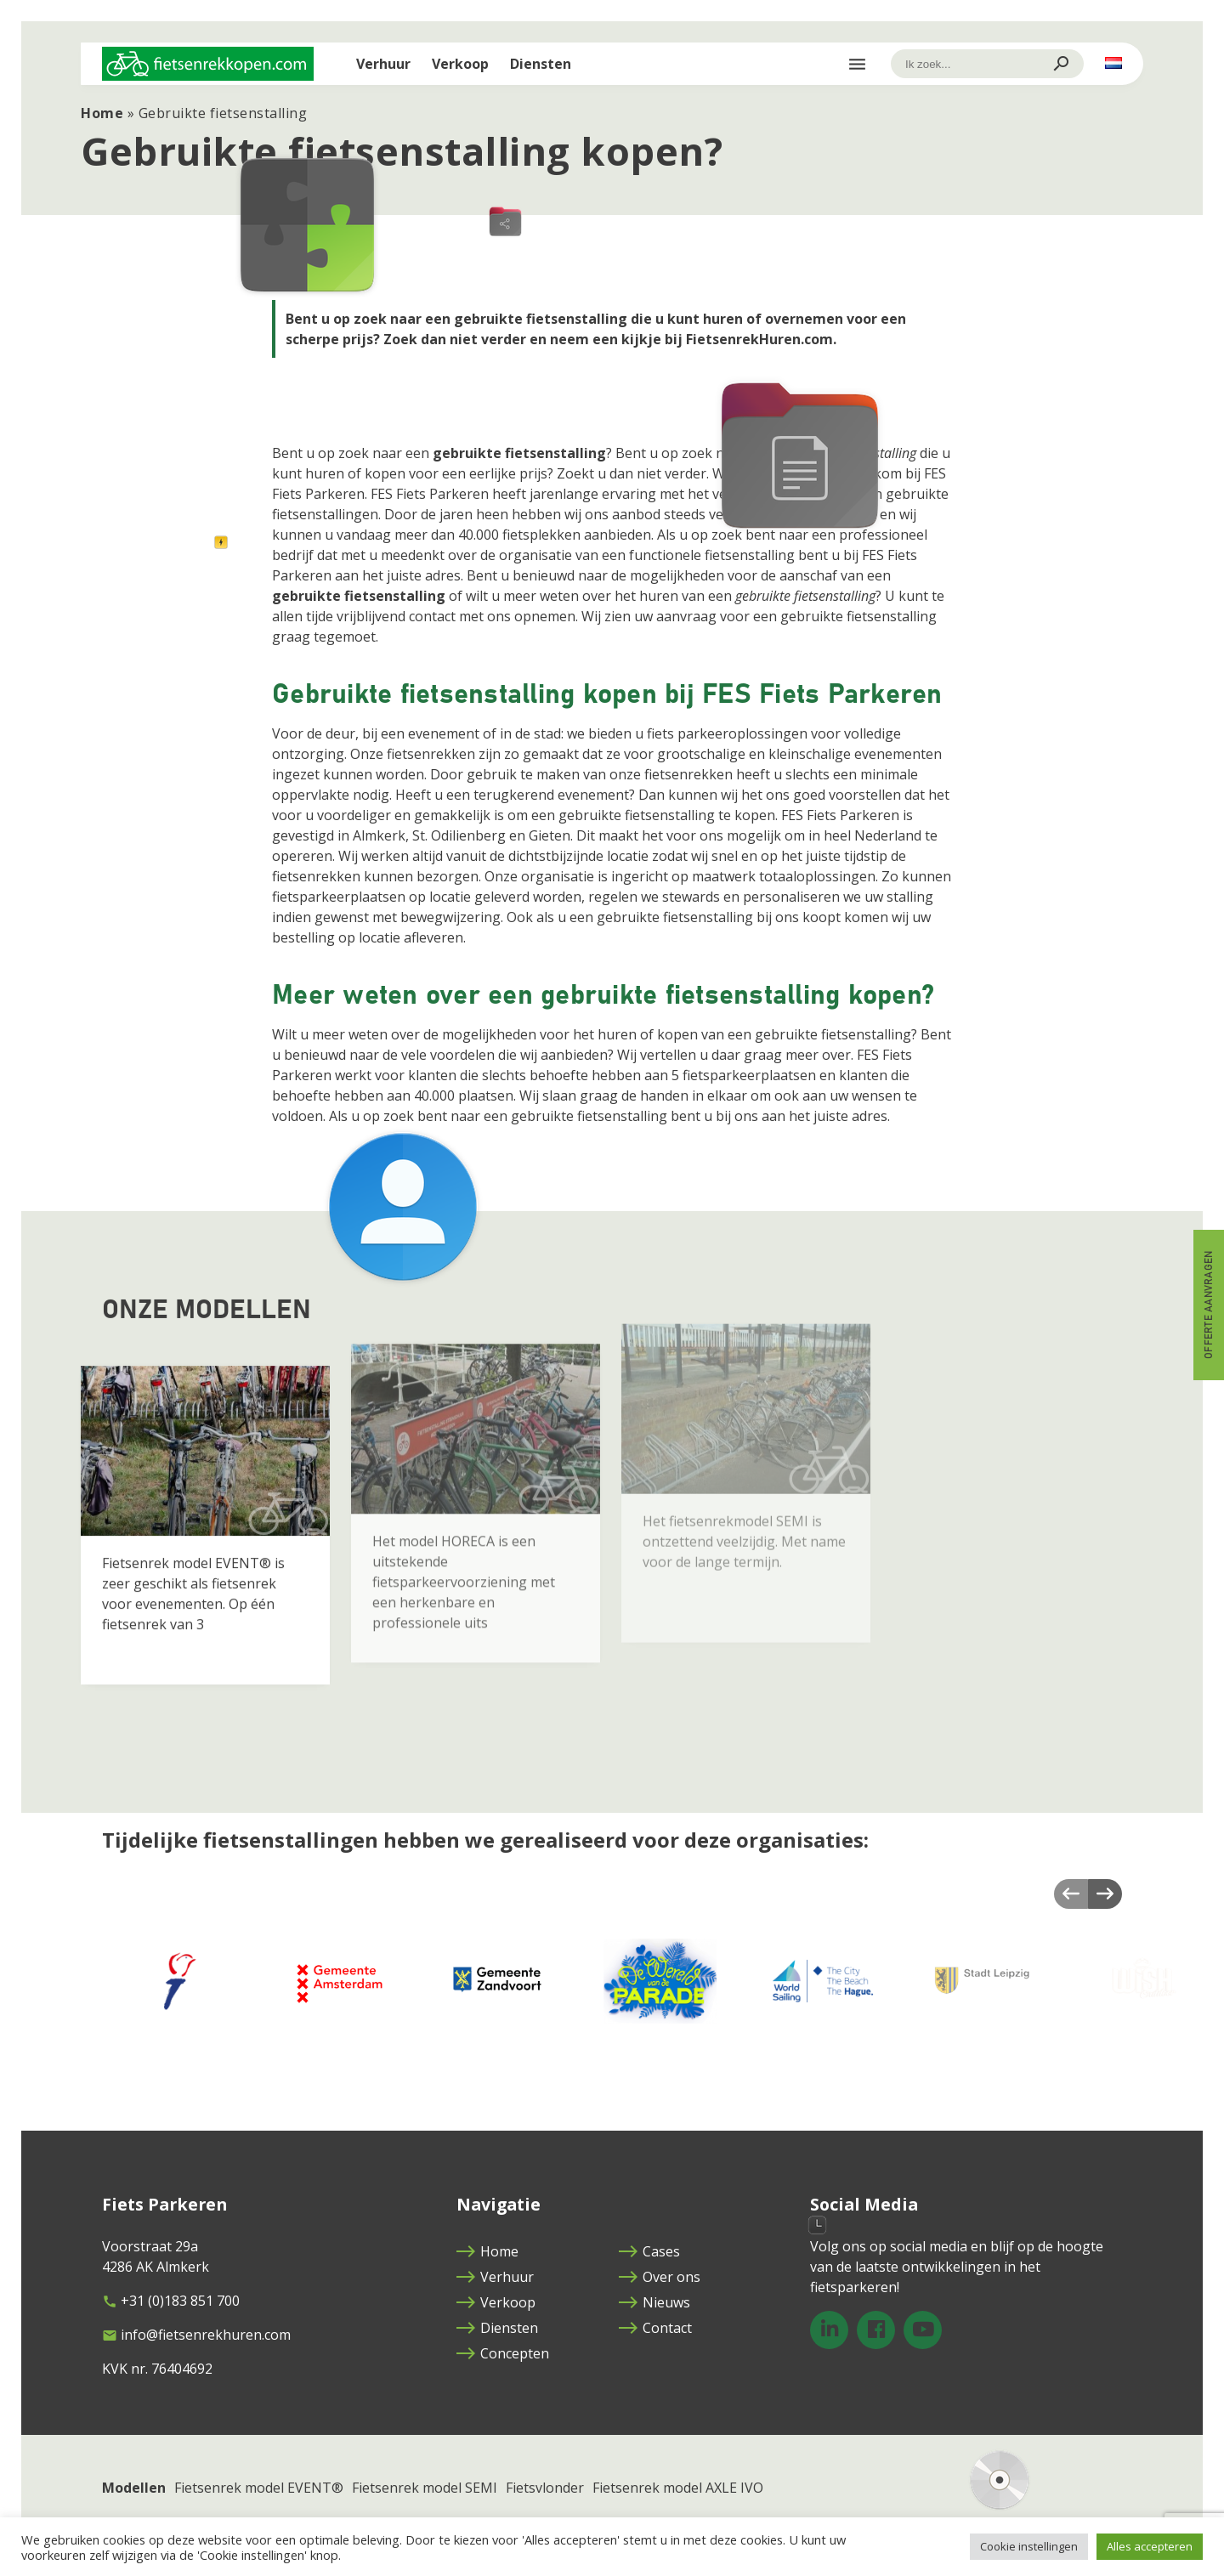 Image resolution: width=1224 pixels, height=2576 pixels. Describe the element at coordinates (307, 224) in the screenshot. I see `open gnome shell extensions manager` at that location.